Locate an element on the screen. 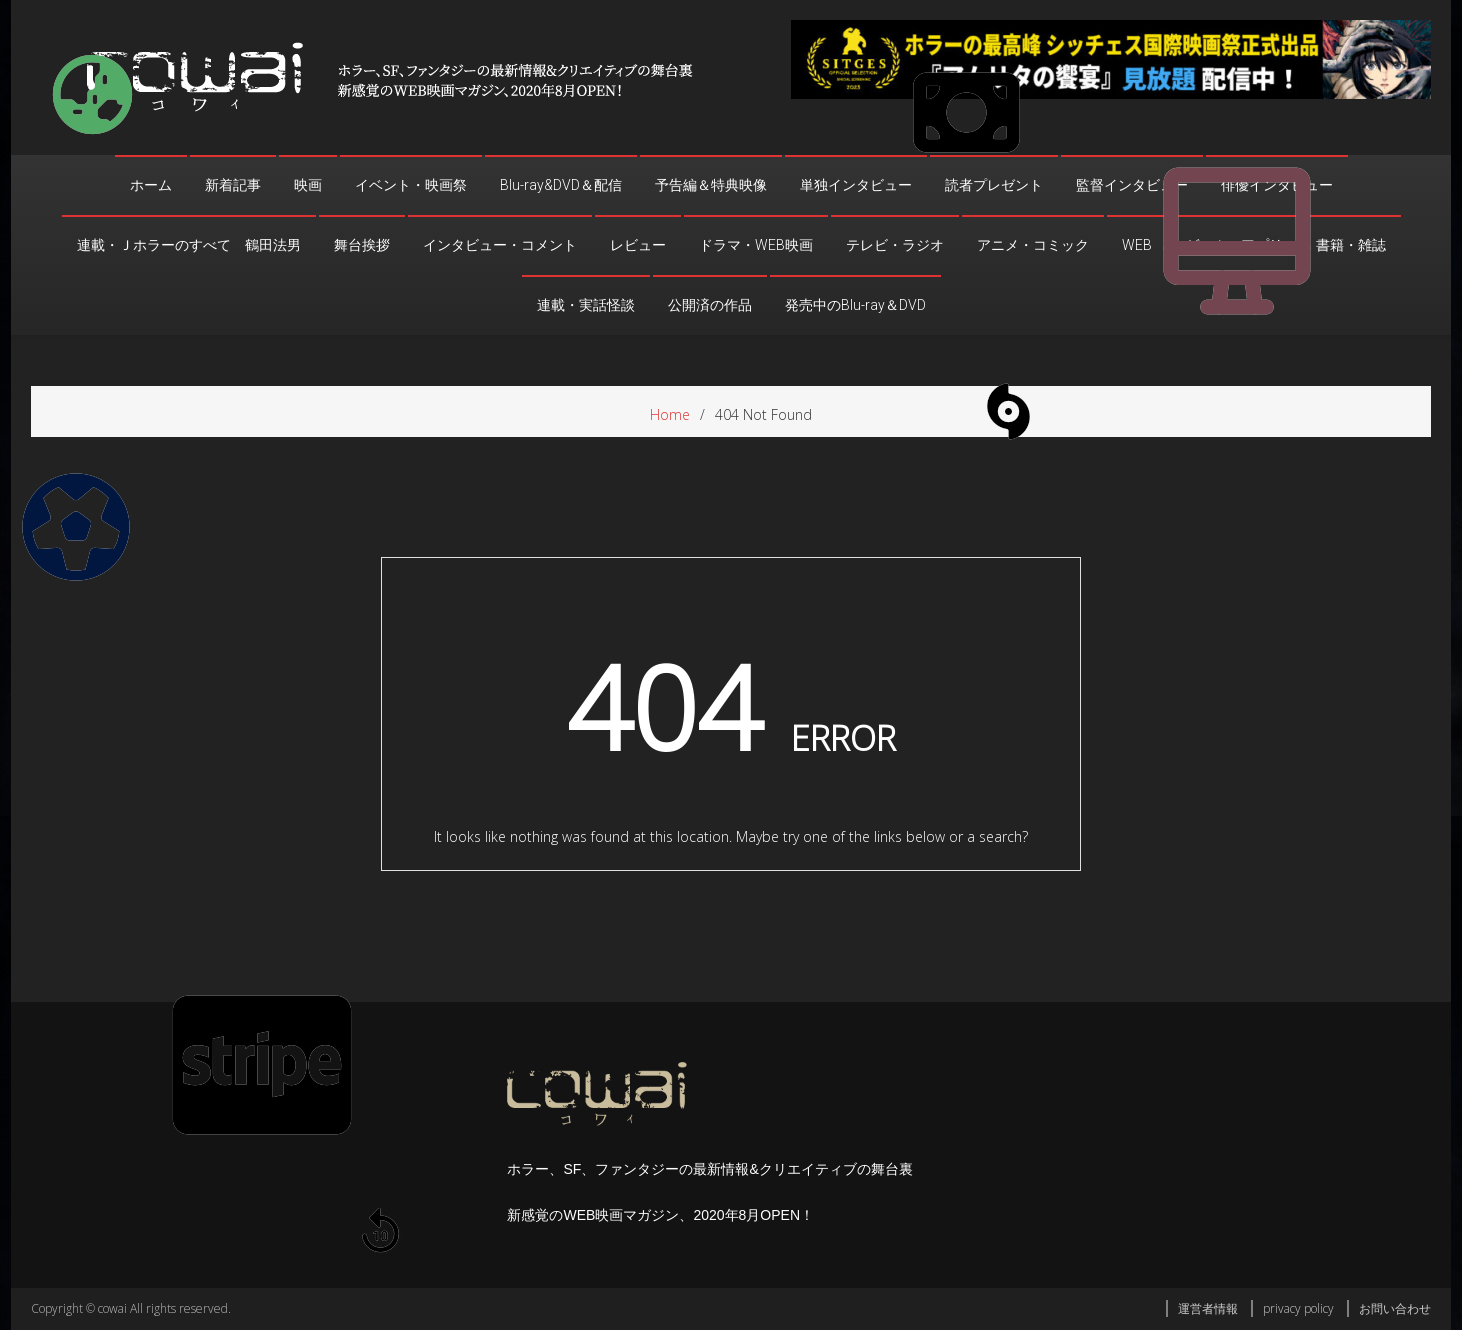 This screenshot has height=1330, width=1462. pay with Stripe is located at coordinates (262, 1065).